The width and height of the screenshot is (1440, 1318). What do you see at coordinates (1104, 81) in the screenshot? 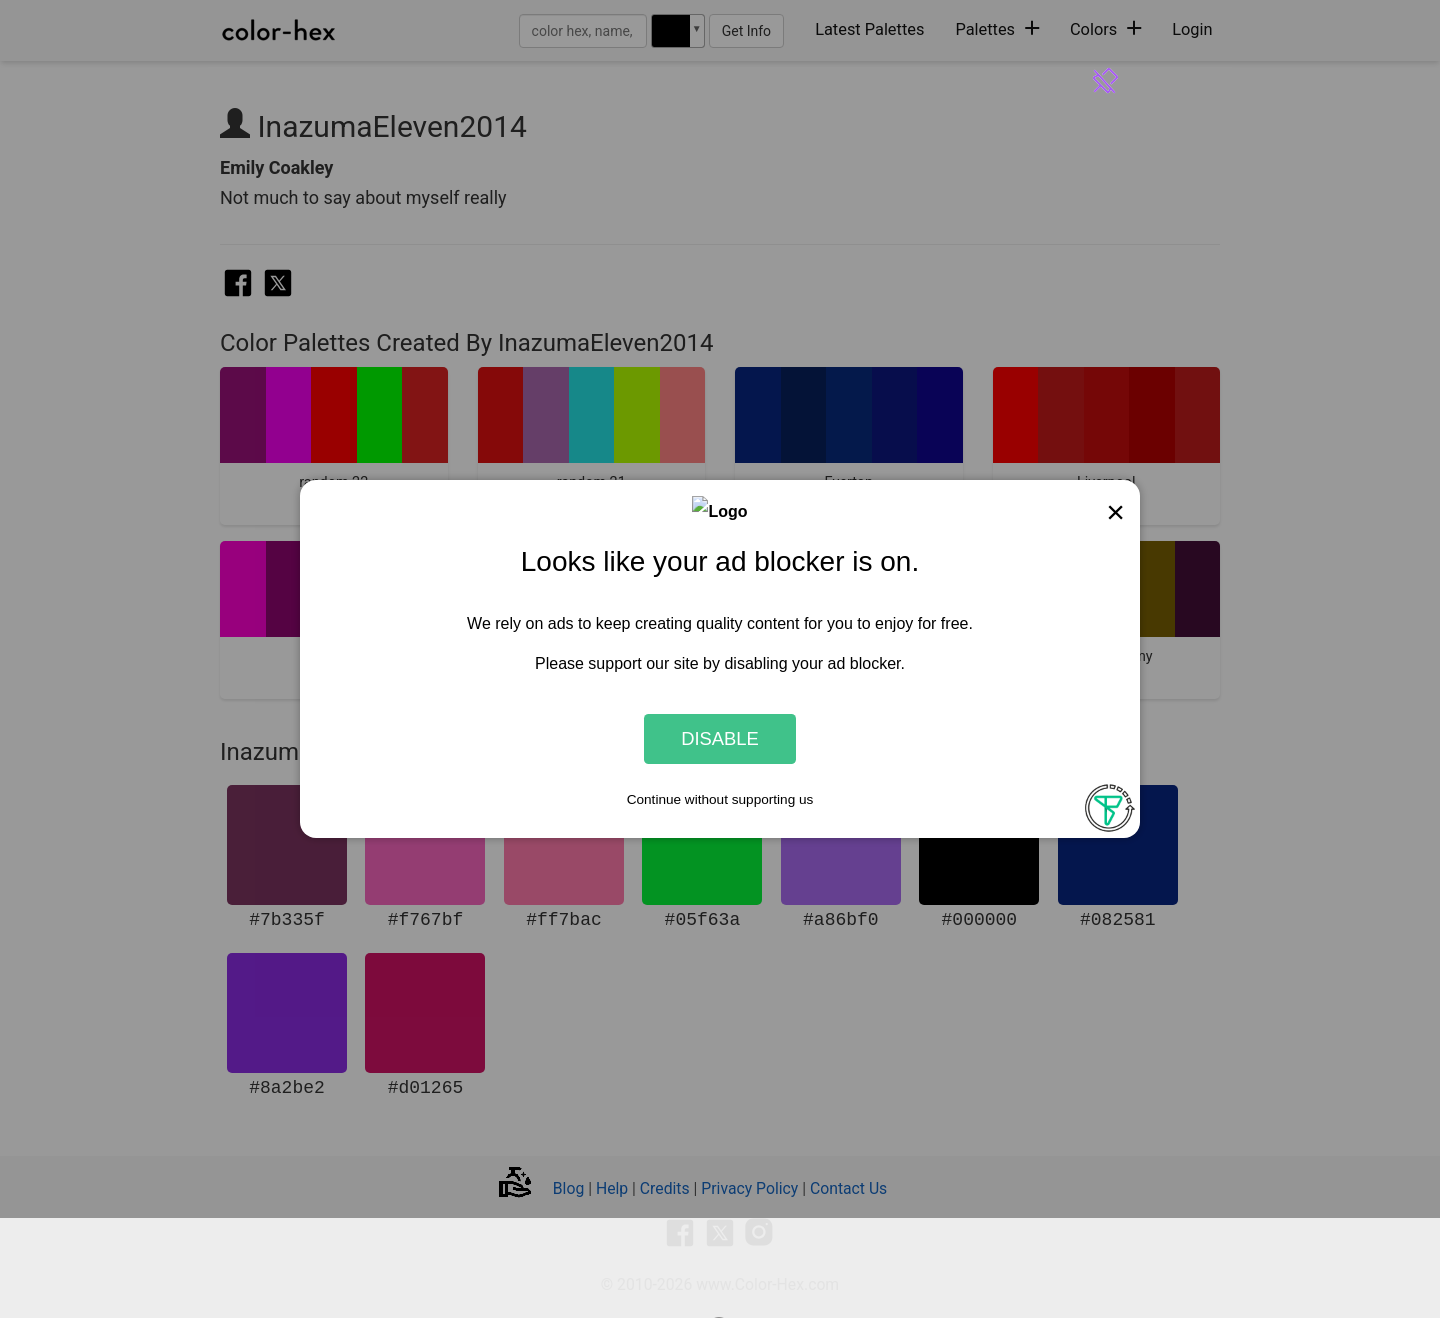
I see `unpin an item from its current position` at bounding box center [1104, 81].